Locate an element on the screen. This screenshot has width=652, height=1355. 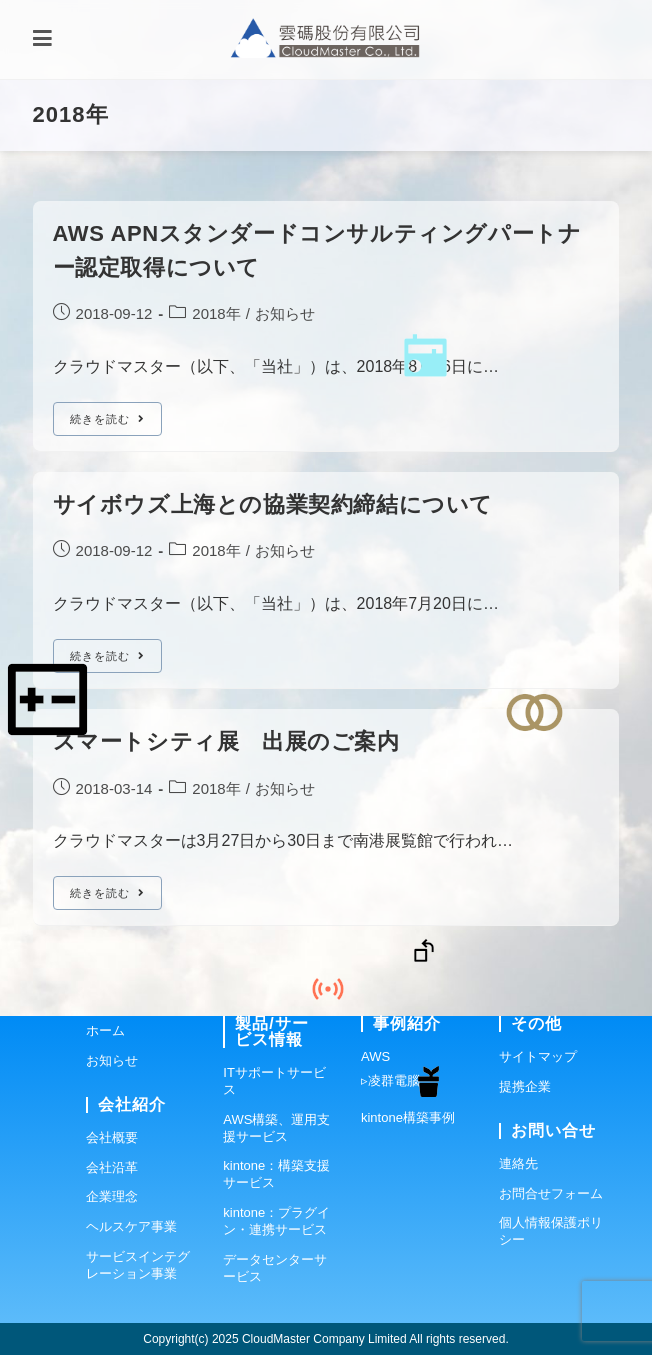
indicates rfid or nfc functionality is located at coordinates (328, 989).